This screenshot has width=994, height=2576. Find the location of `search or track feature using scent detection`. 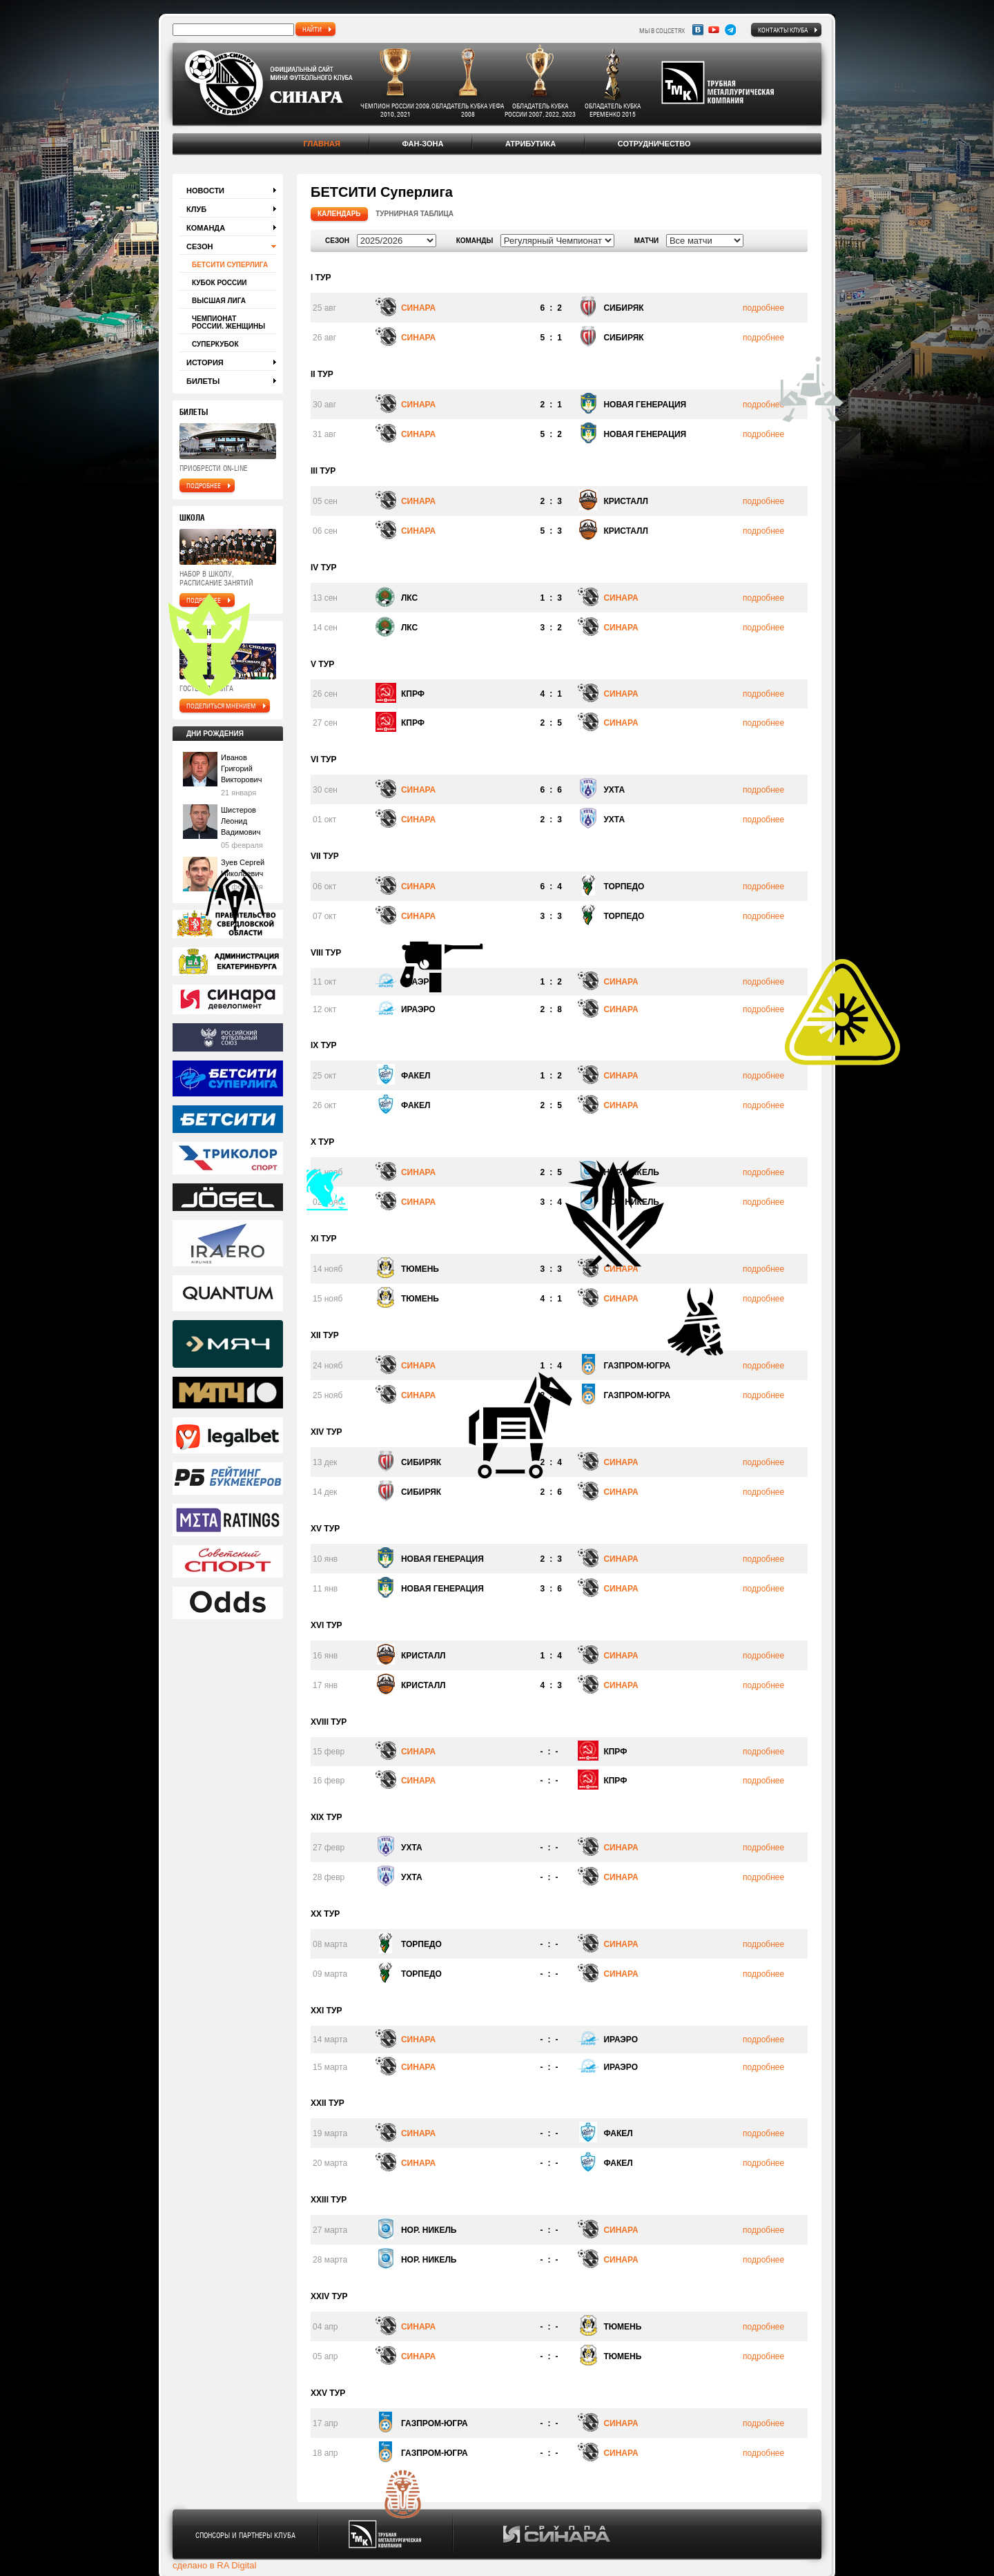

search or track feature using scent detection is located at coordinates (327, 1190).